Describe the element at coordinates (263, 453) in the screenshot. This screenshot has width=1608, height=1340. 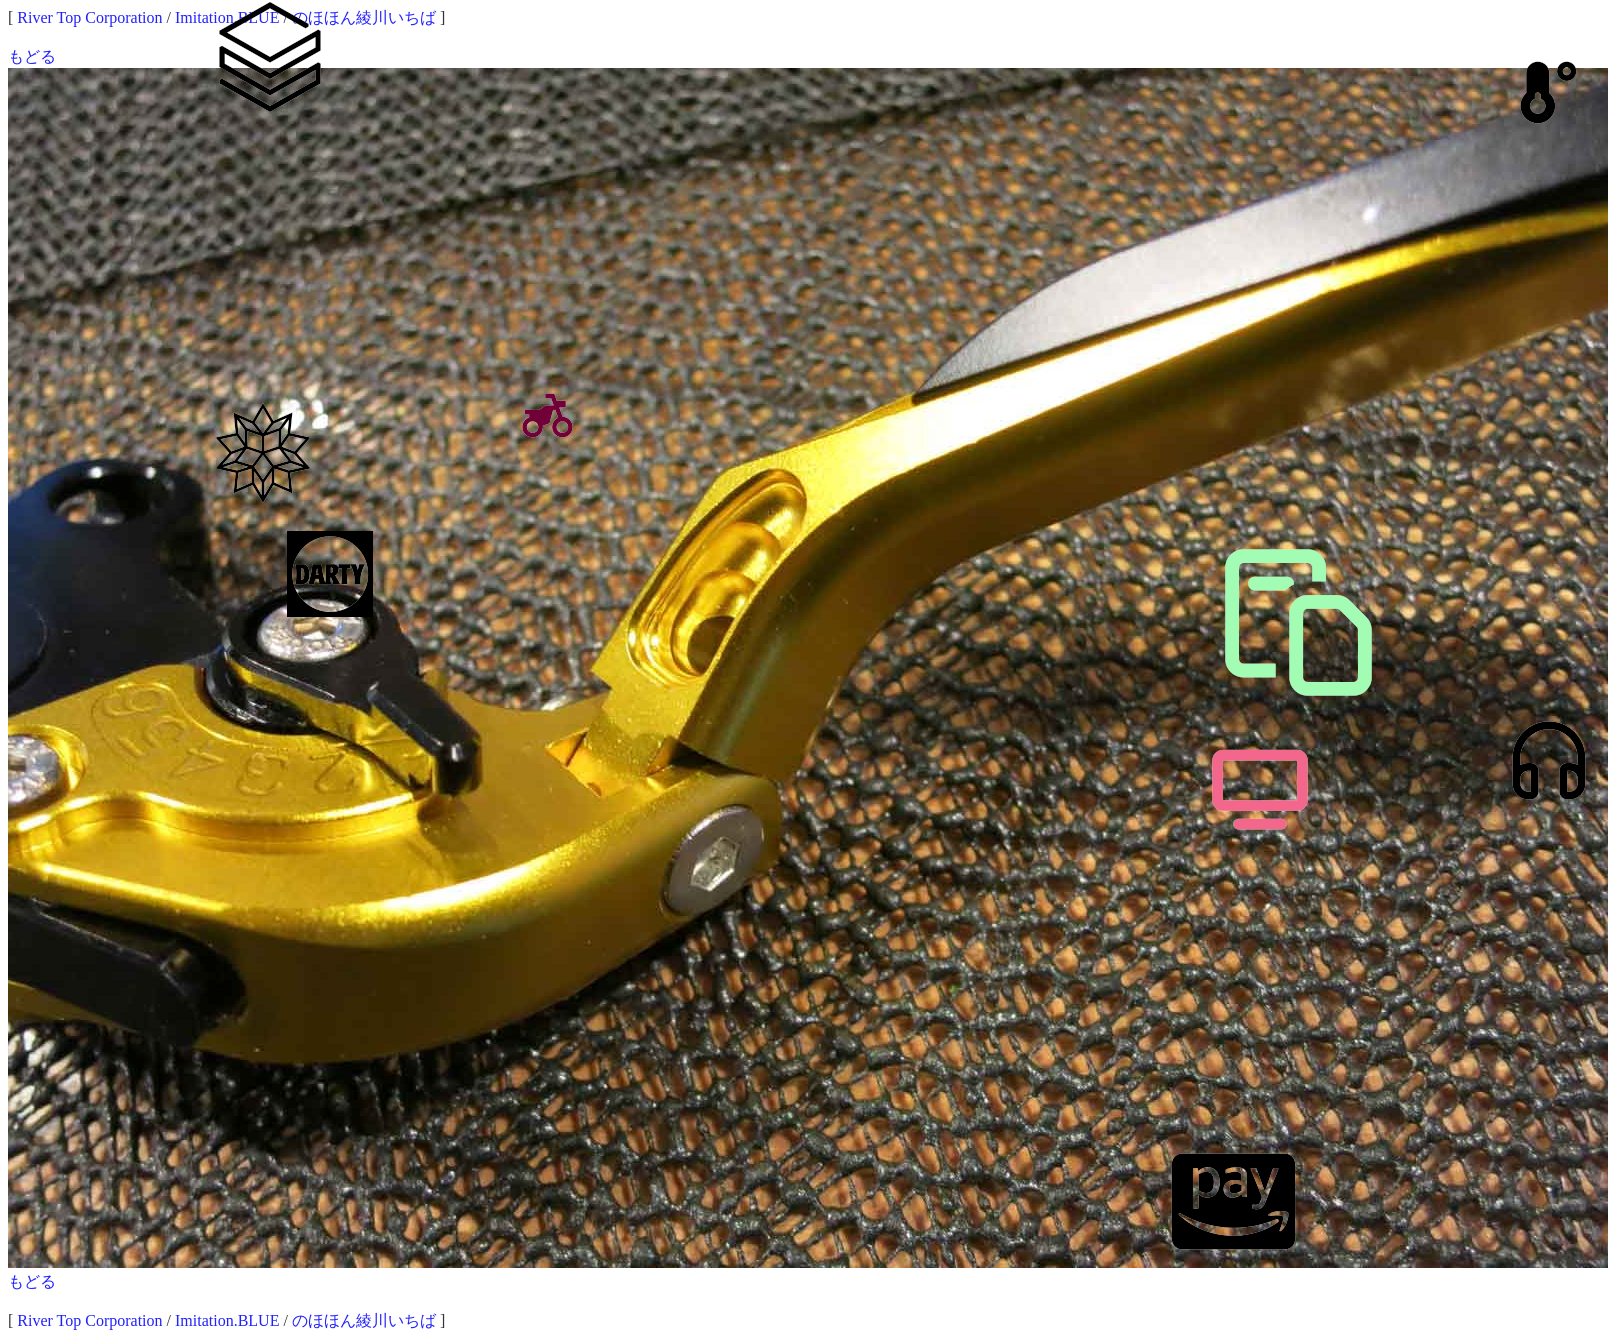
I see `open wolfram alpha` at that location.